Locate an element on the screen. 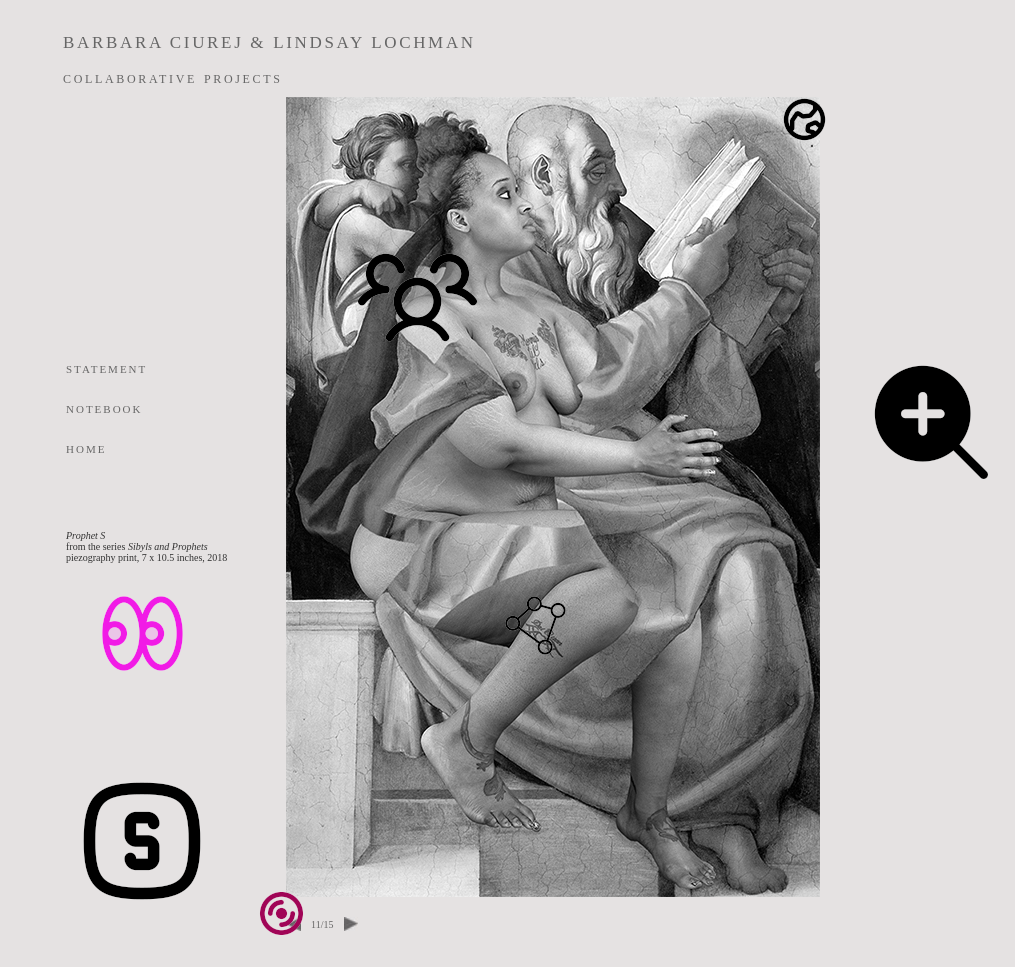  zoom in on content is located at coordinates (931, 422).